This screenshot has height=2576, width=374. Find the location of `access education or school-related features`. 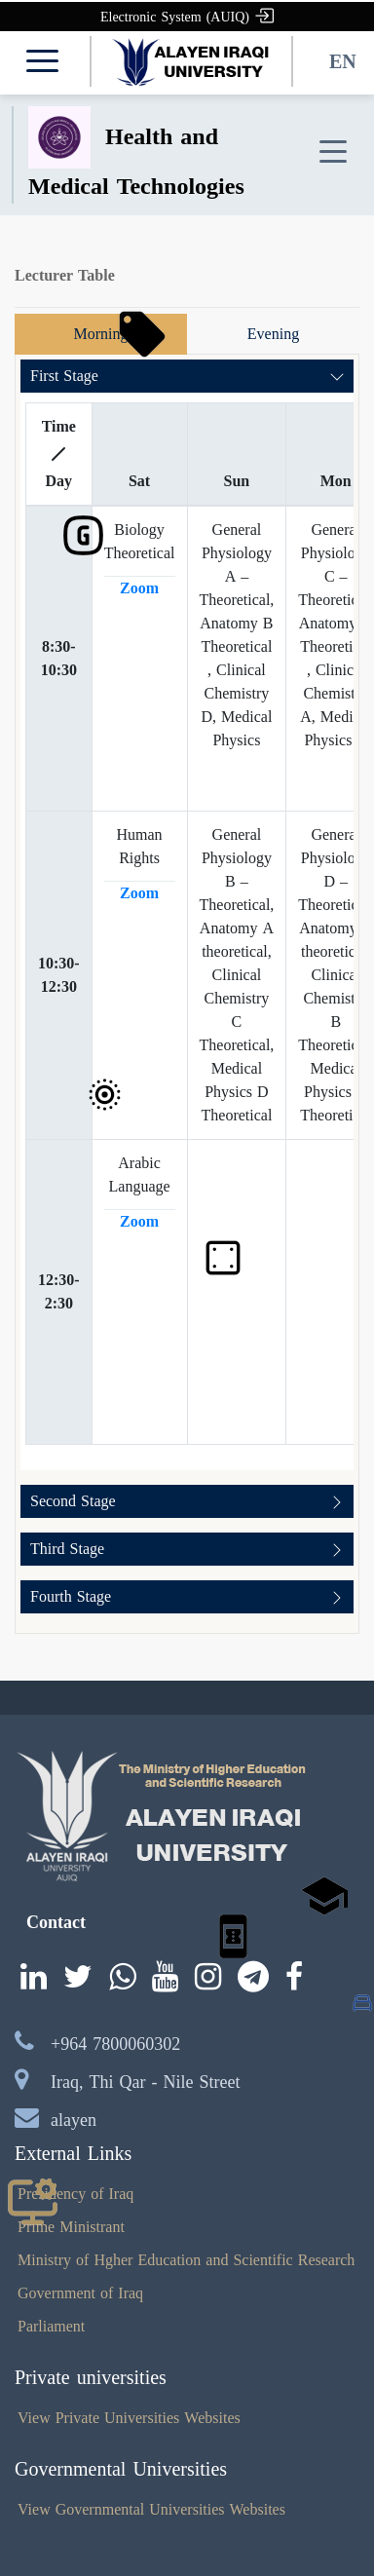

access education or school-related features is located at coordinates (324, 1896).